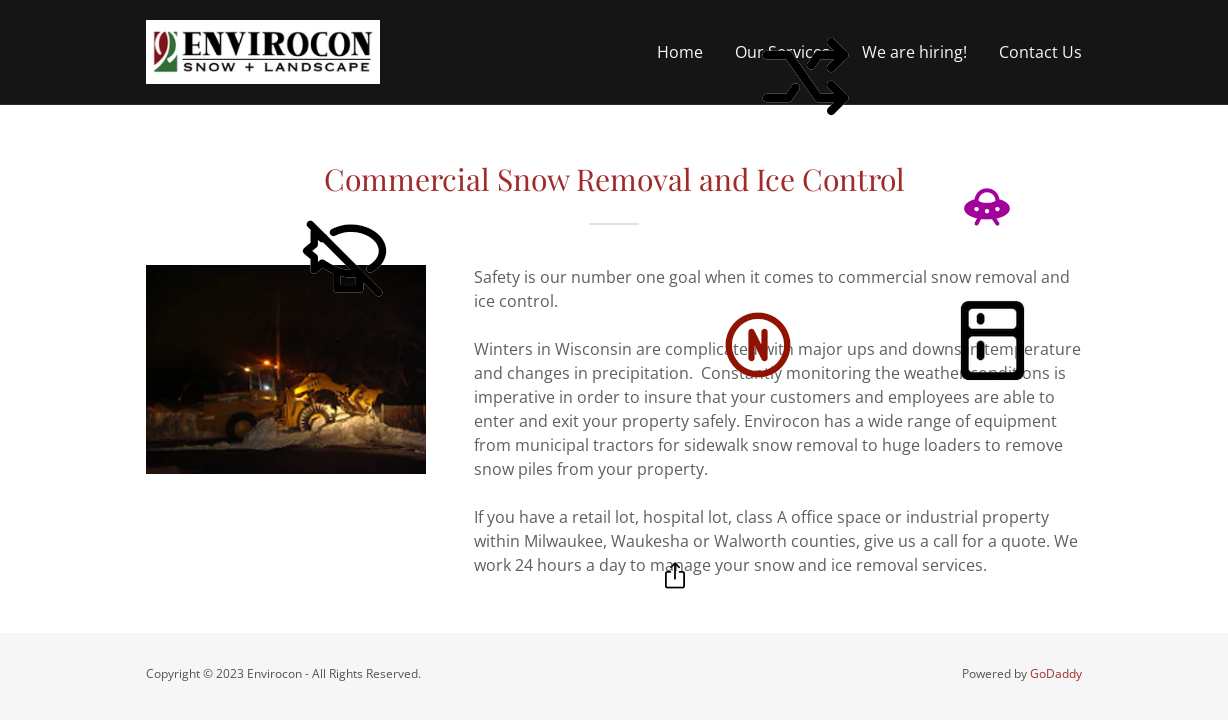  Describe the element at coordinates (675, 576) in the screenshot. I see `share this content` at that location.